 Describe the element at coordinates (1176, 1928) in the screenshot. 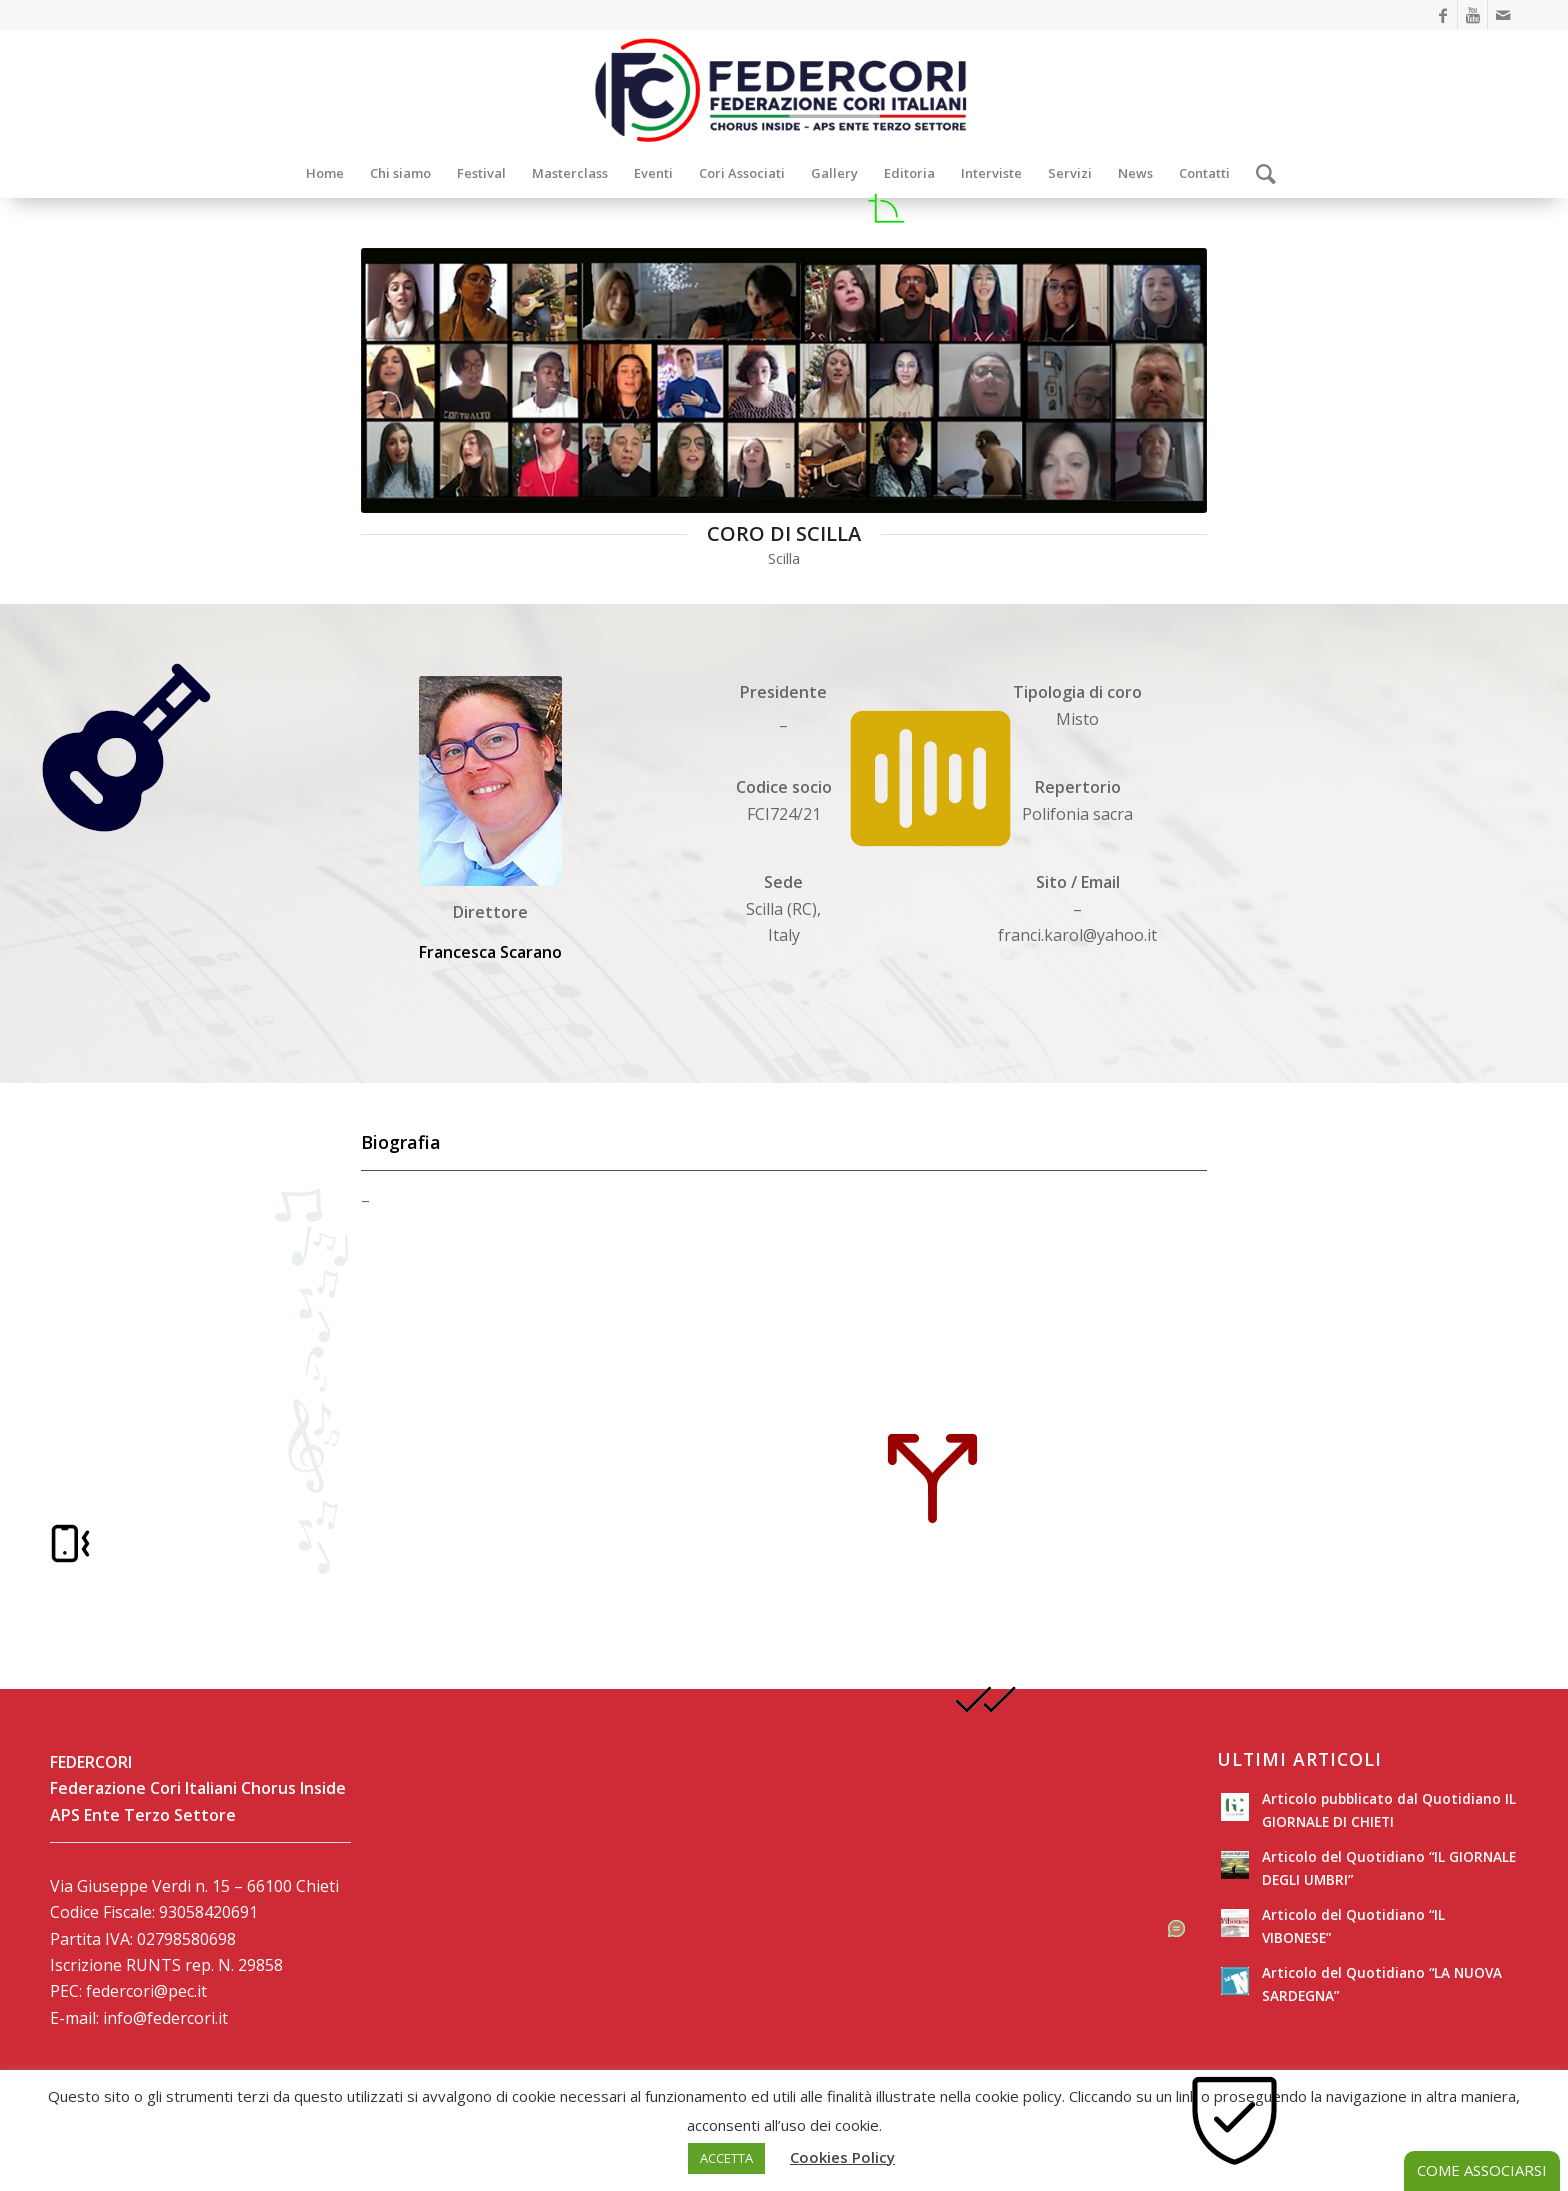

I see `open chat or messaging` at that location.